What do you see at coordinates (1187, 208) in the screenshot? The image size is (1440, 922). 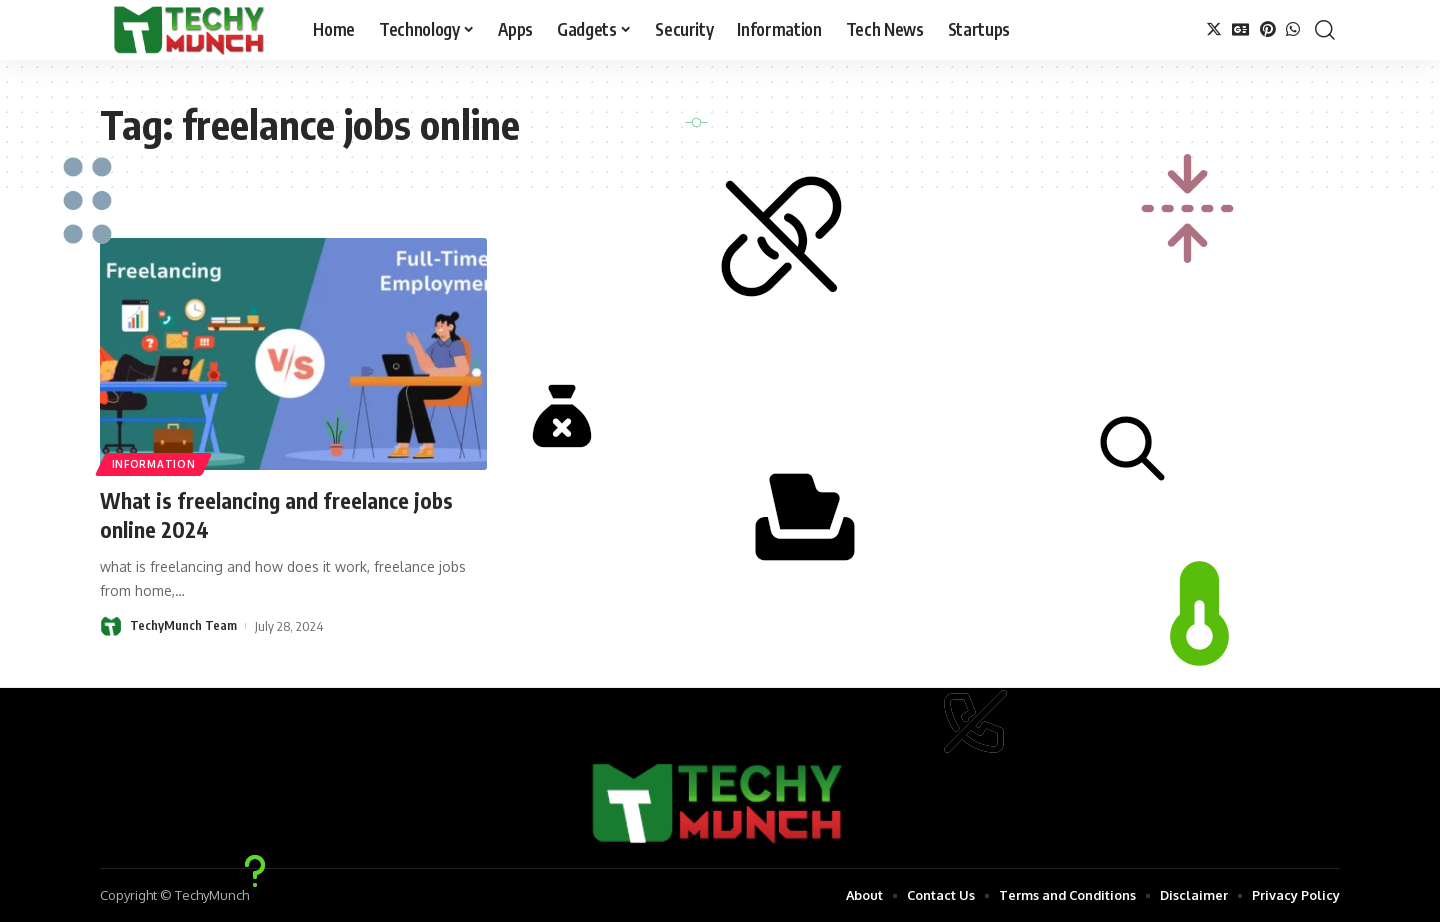 I see `collapse or fold content section` at bounding box center [1187, 208].